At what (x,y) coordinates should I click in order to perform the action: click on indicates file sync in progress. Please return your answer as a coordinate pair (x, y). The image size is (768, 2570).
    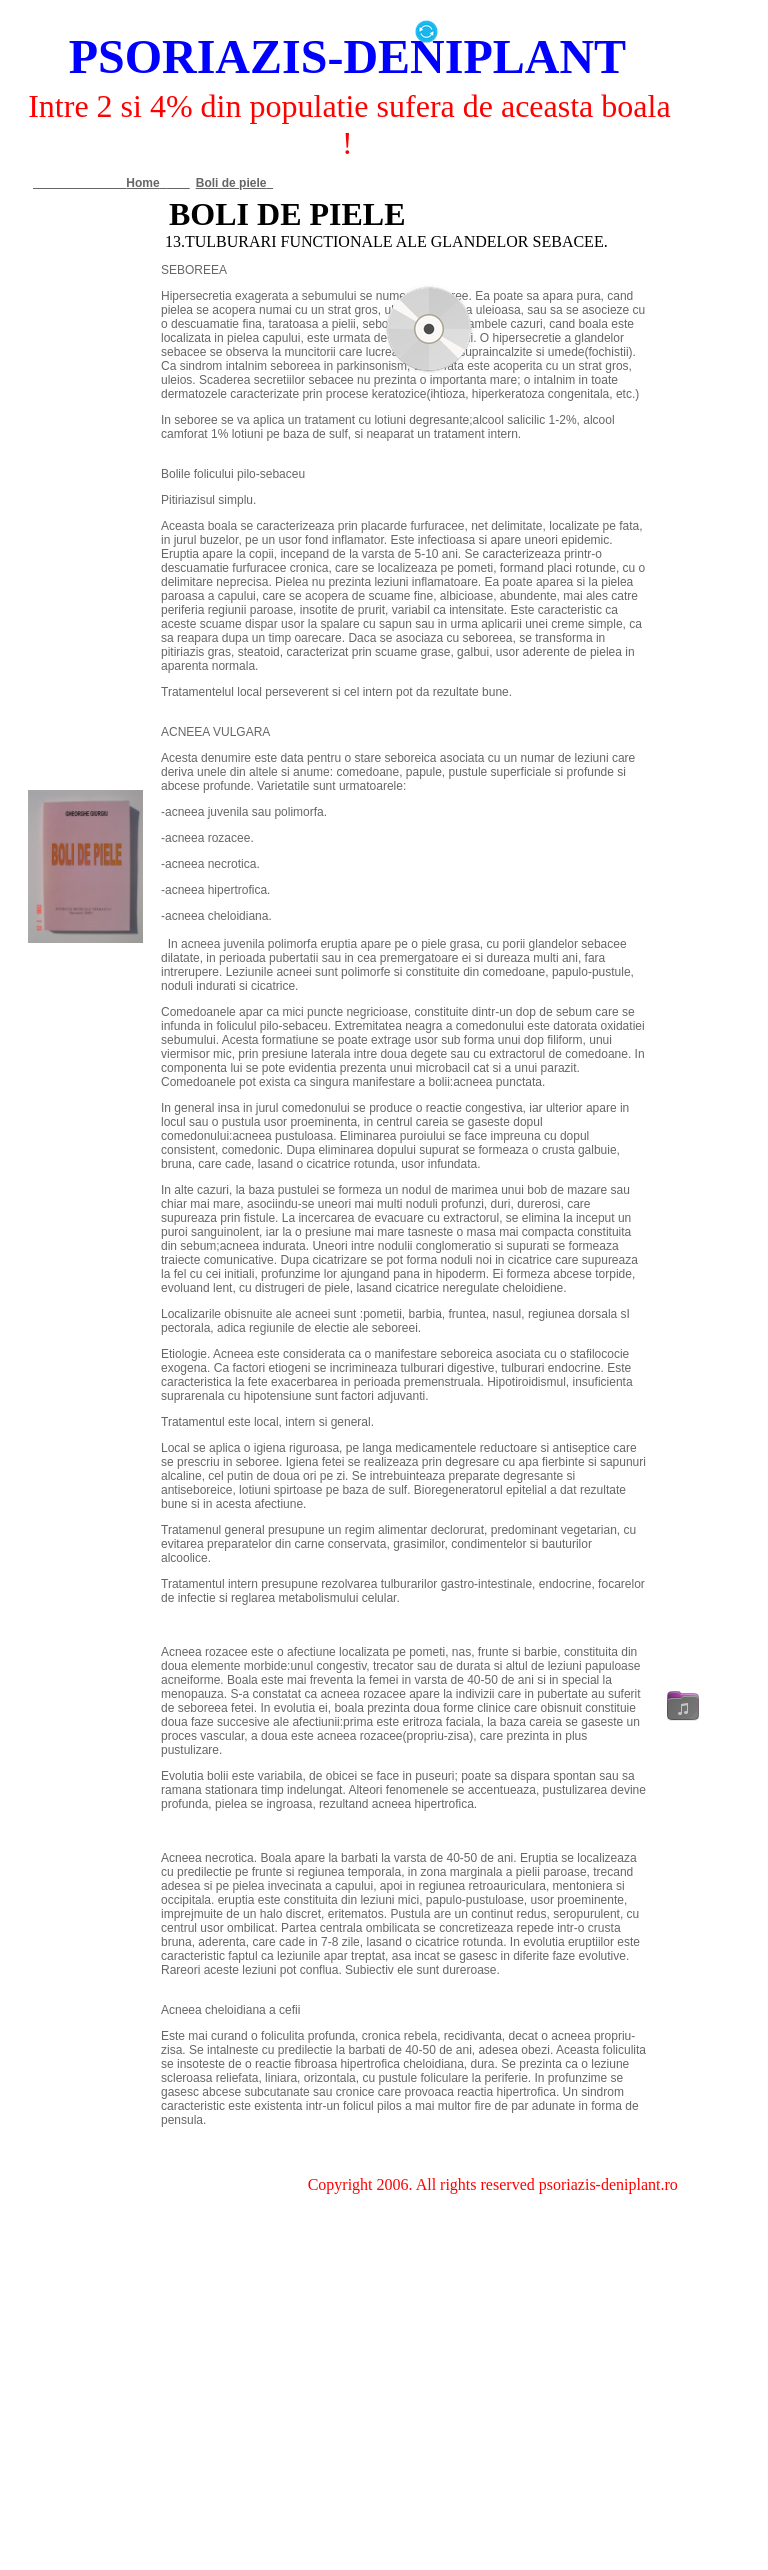
    Looking at the image, I should click on (426, 31).